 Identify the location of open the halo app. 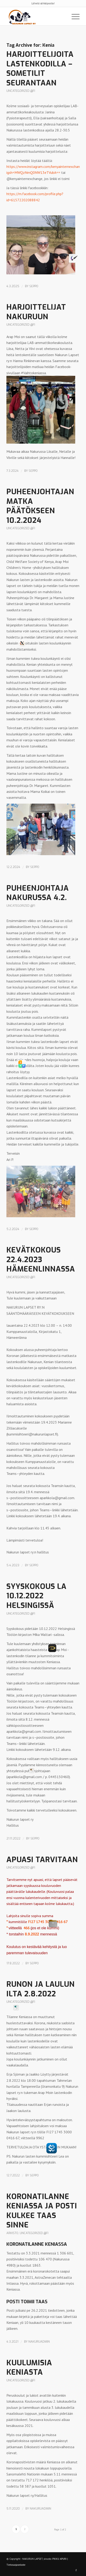
(52, 1648).